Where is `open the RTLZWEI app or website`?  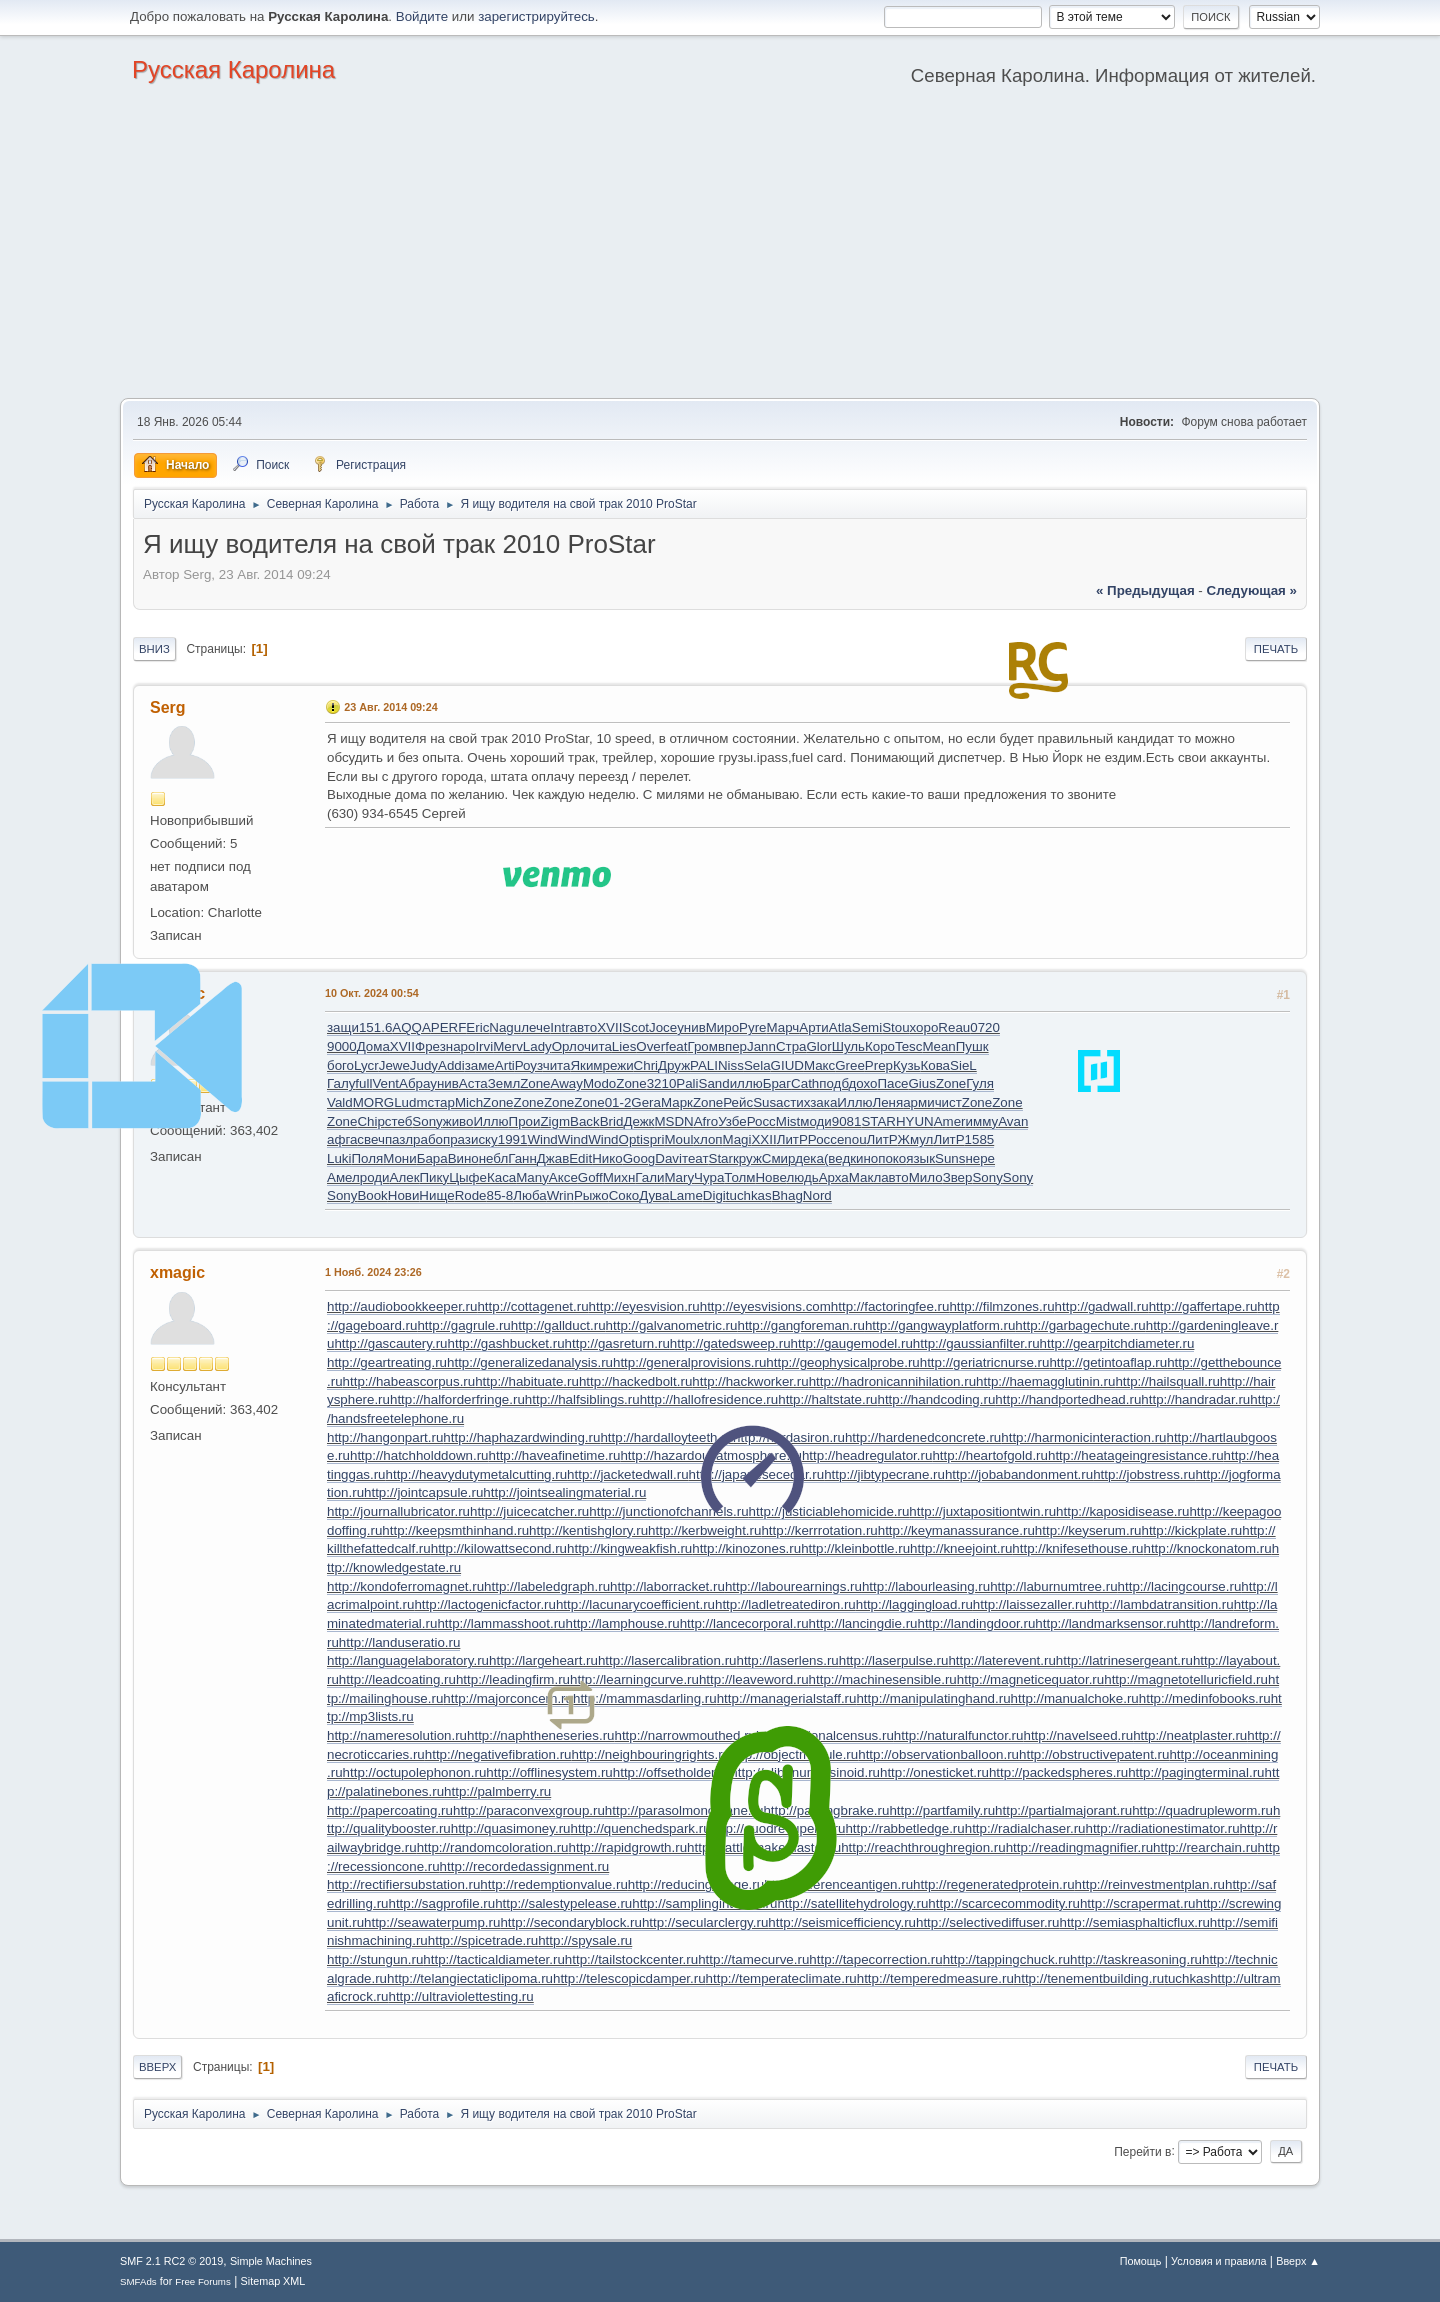
open the RTLZWEI app or website is located at coordinates (1099, 1071).